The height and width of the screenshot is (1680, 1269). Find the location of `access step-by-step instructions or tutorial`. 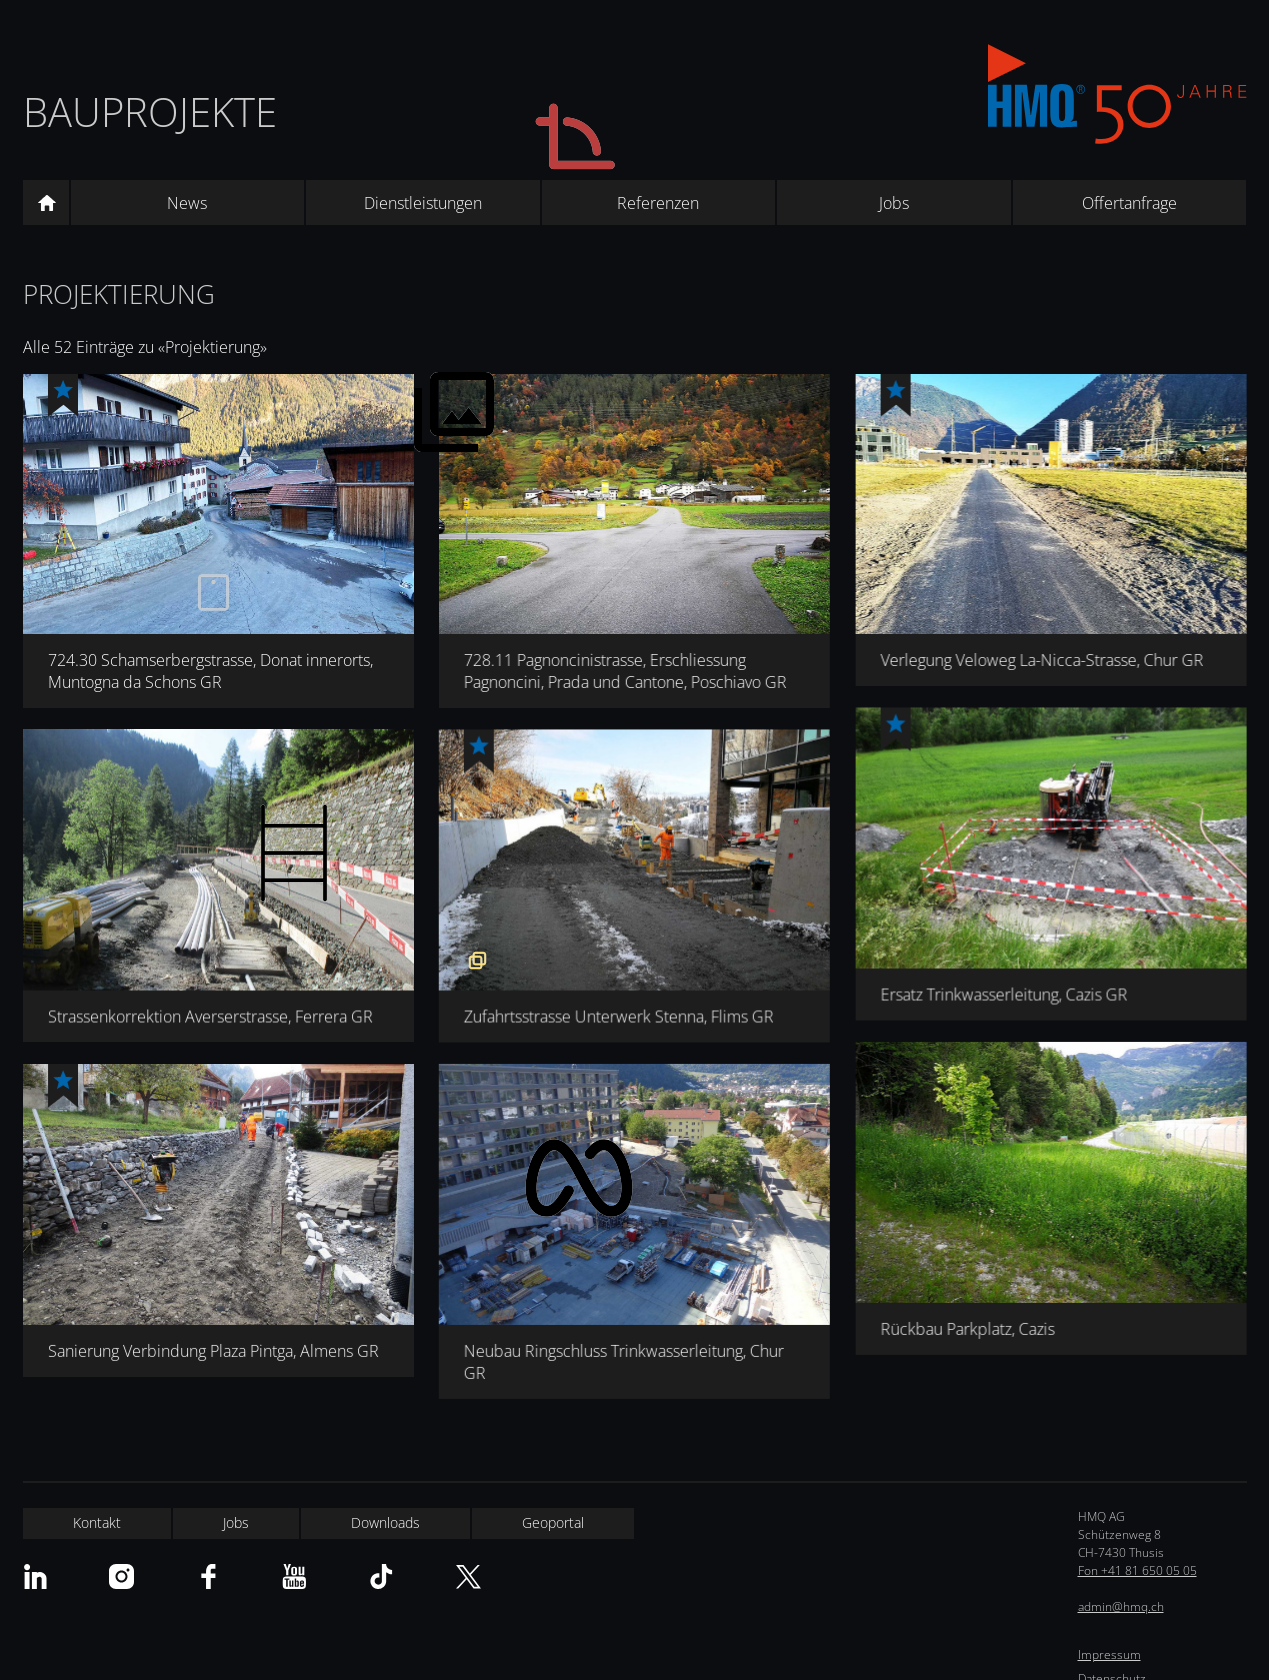

access step-by-step instructions or tutorial is located at coordinates (294, 853).